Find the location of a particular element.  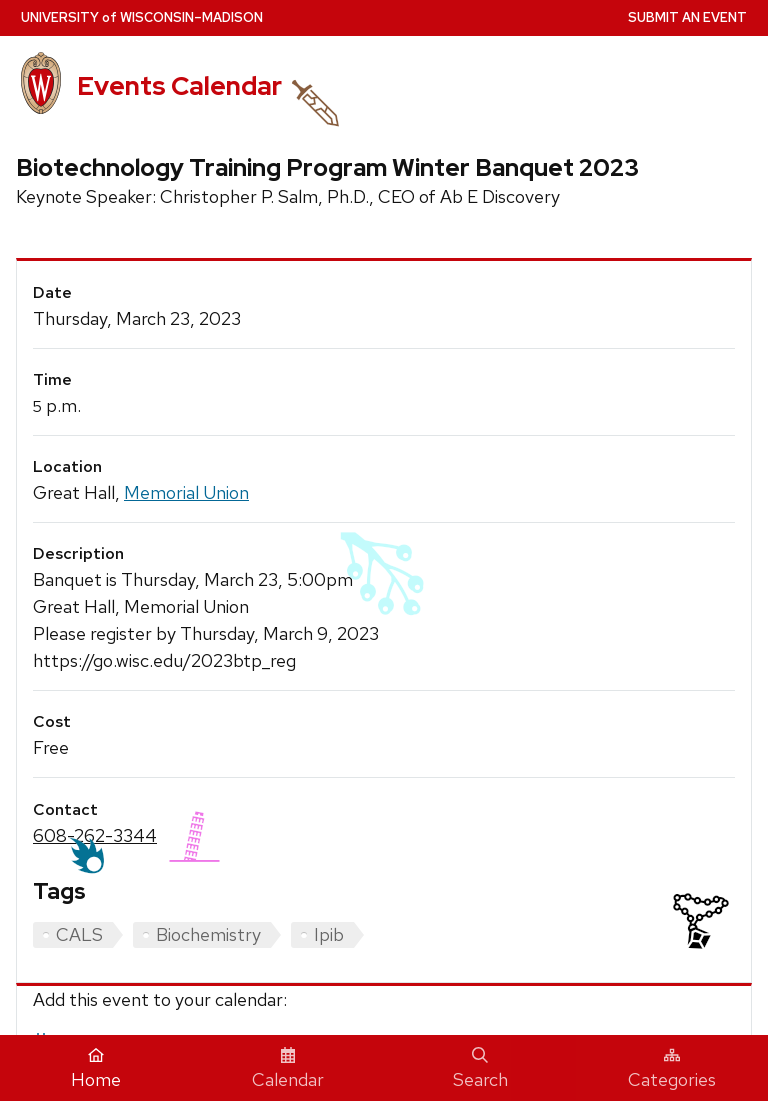

indicates a broken or damaged weapon in inventory is located at coordinates (315, 103).